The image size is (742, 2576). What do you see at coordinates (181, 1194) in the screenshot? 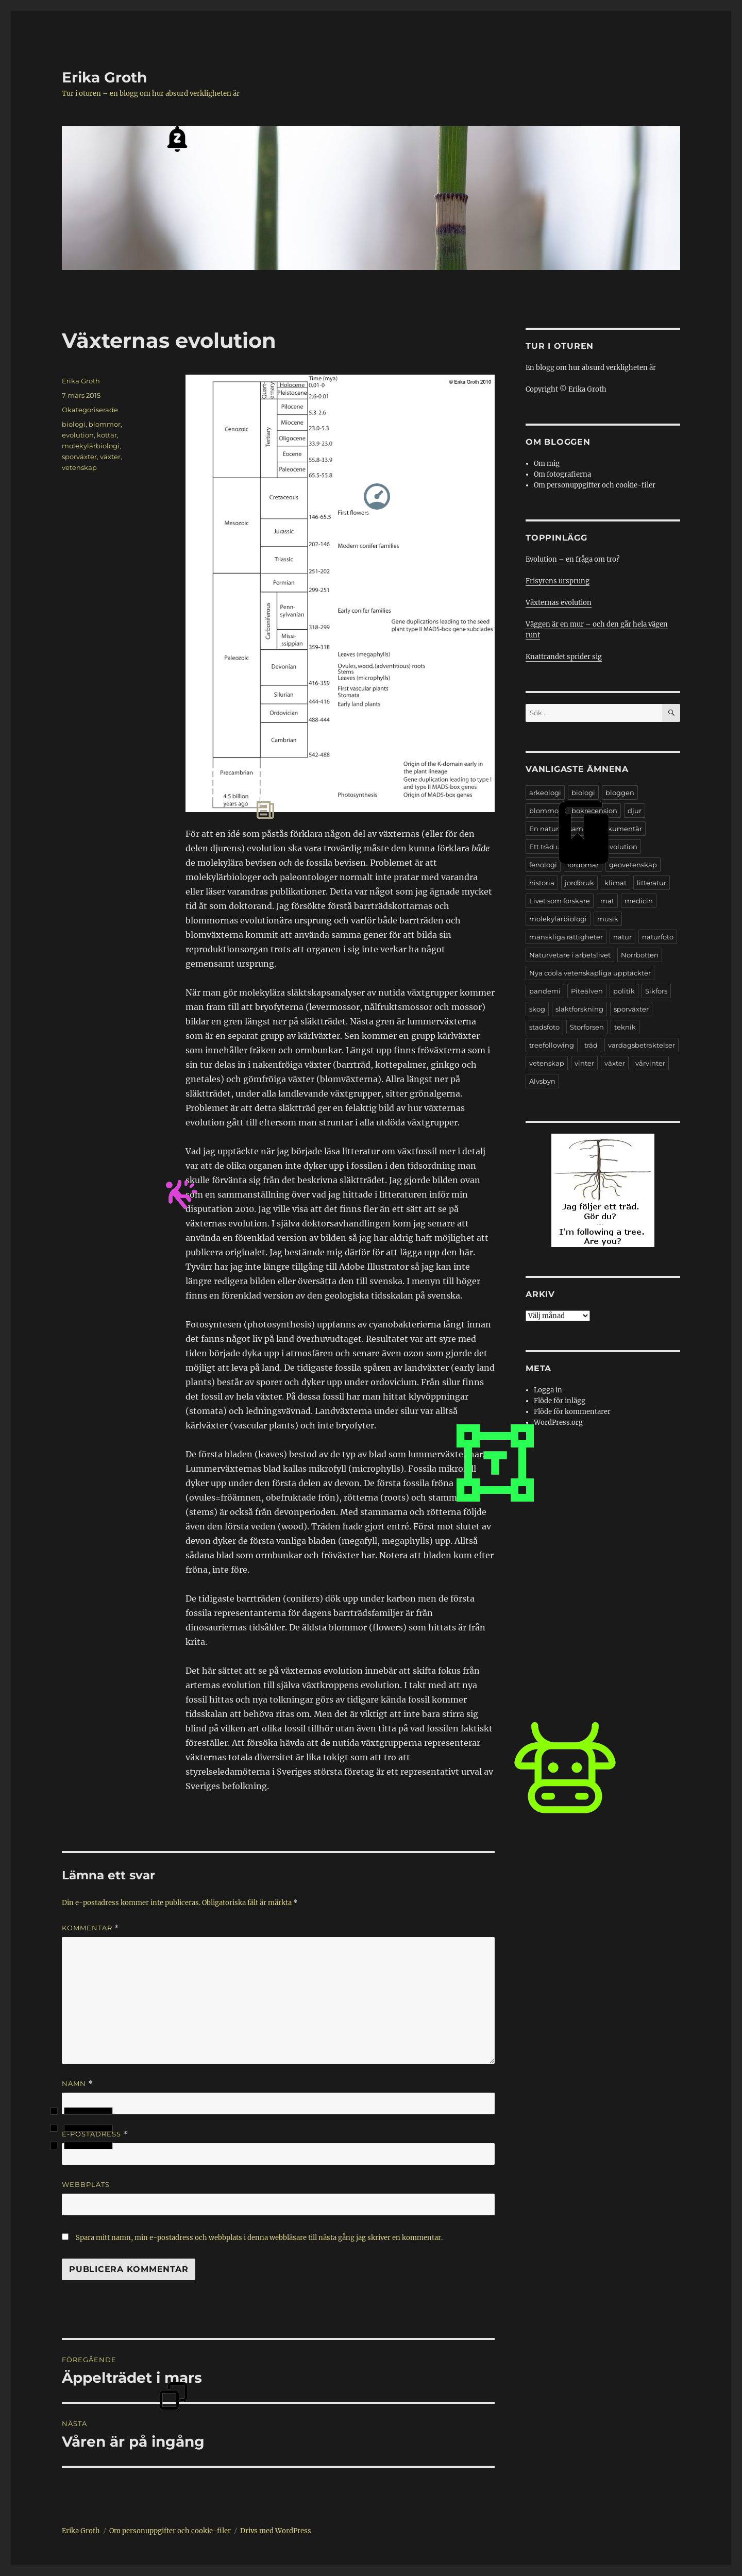
I see `indicates a slip, trip, or fall hazard warning` at bounding box center [181, 1194].